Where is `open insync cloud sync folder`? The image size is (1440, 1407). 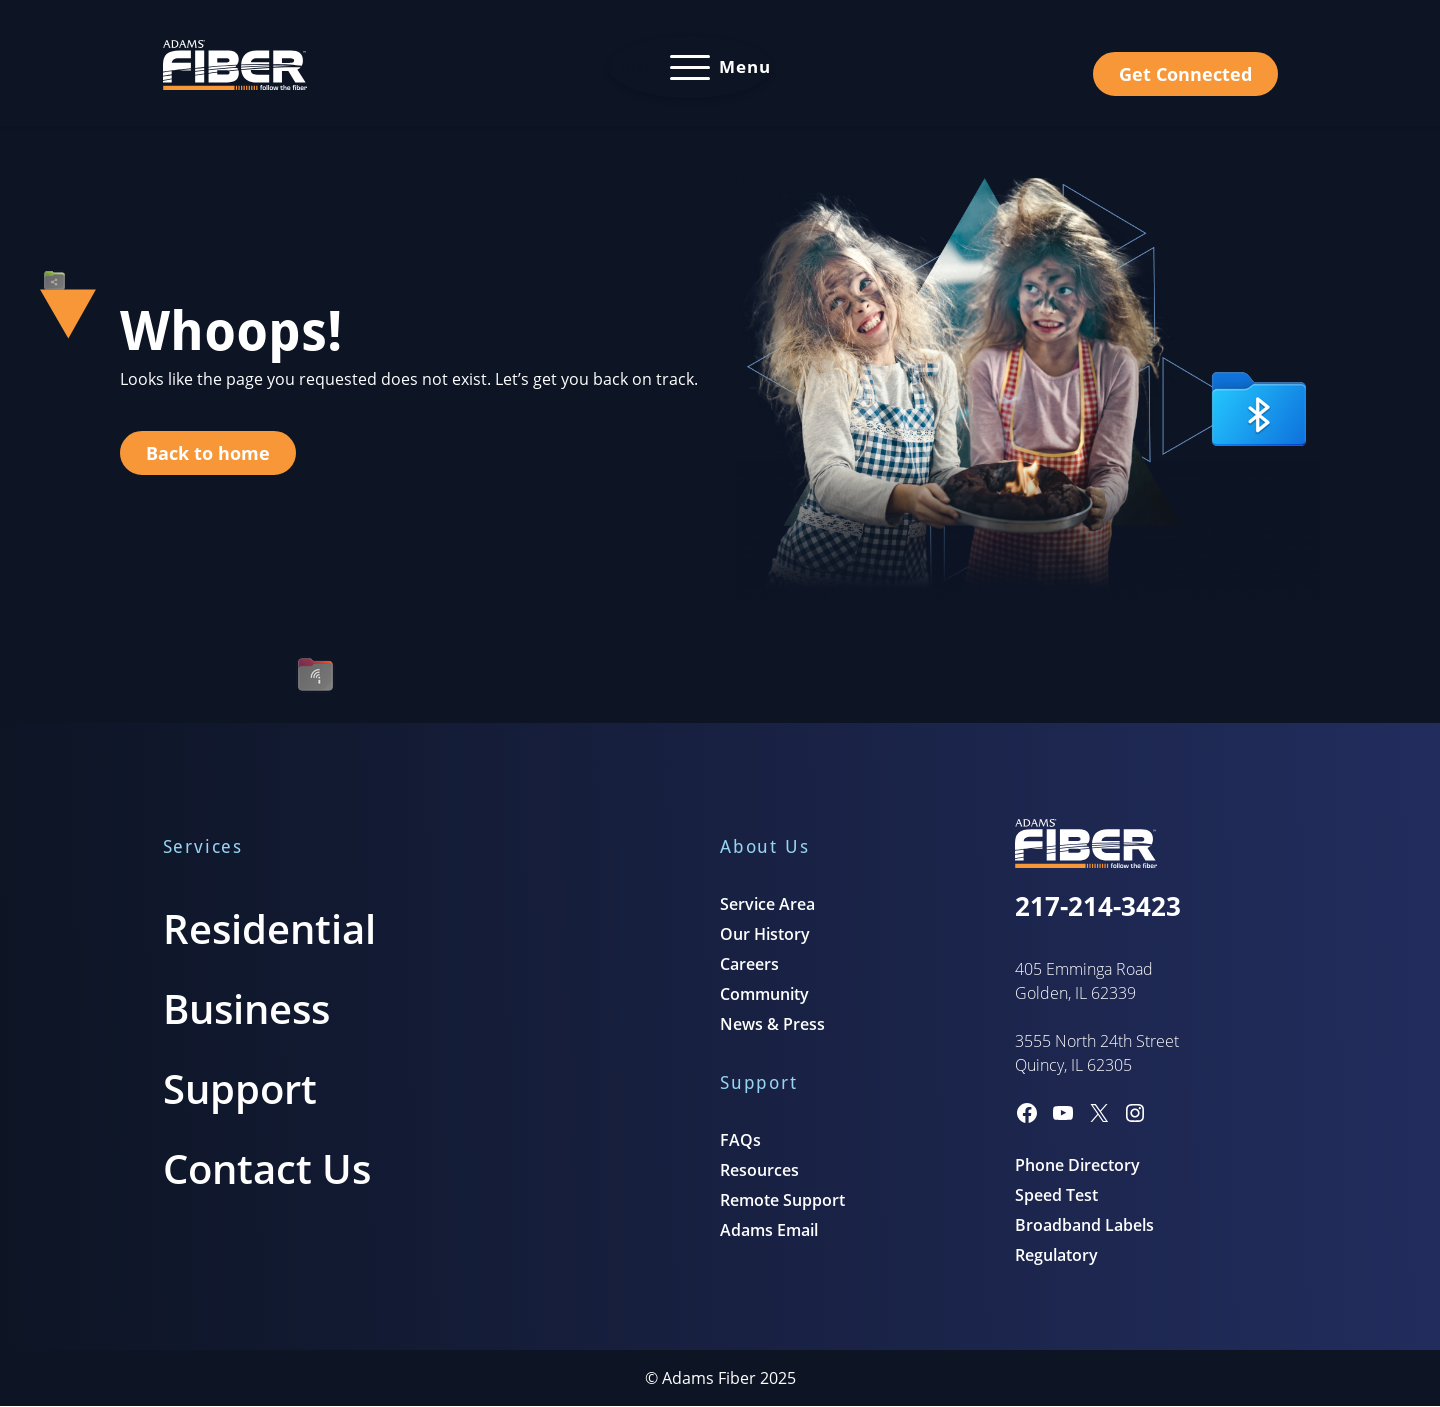 open insync cloud sync folder is located at coordinates (315, 674).